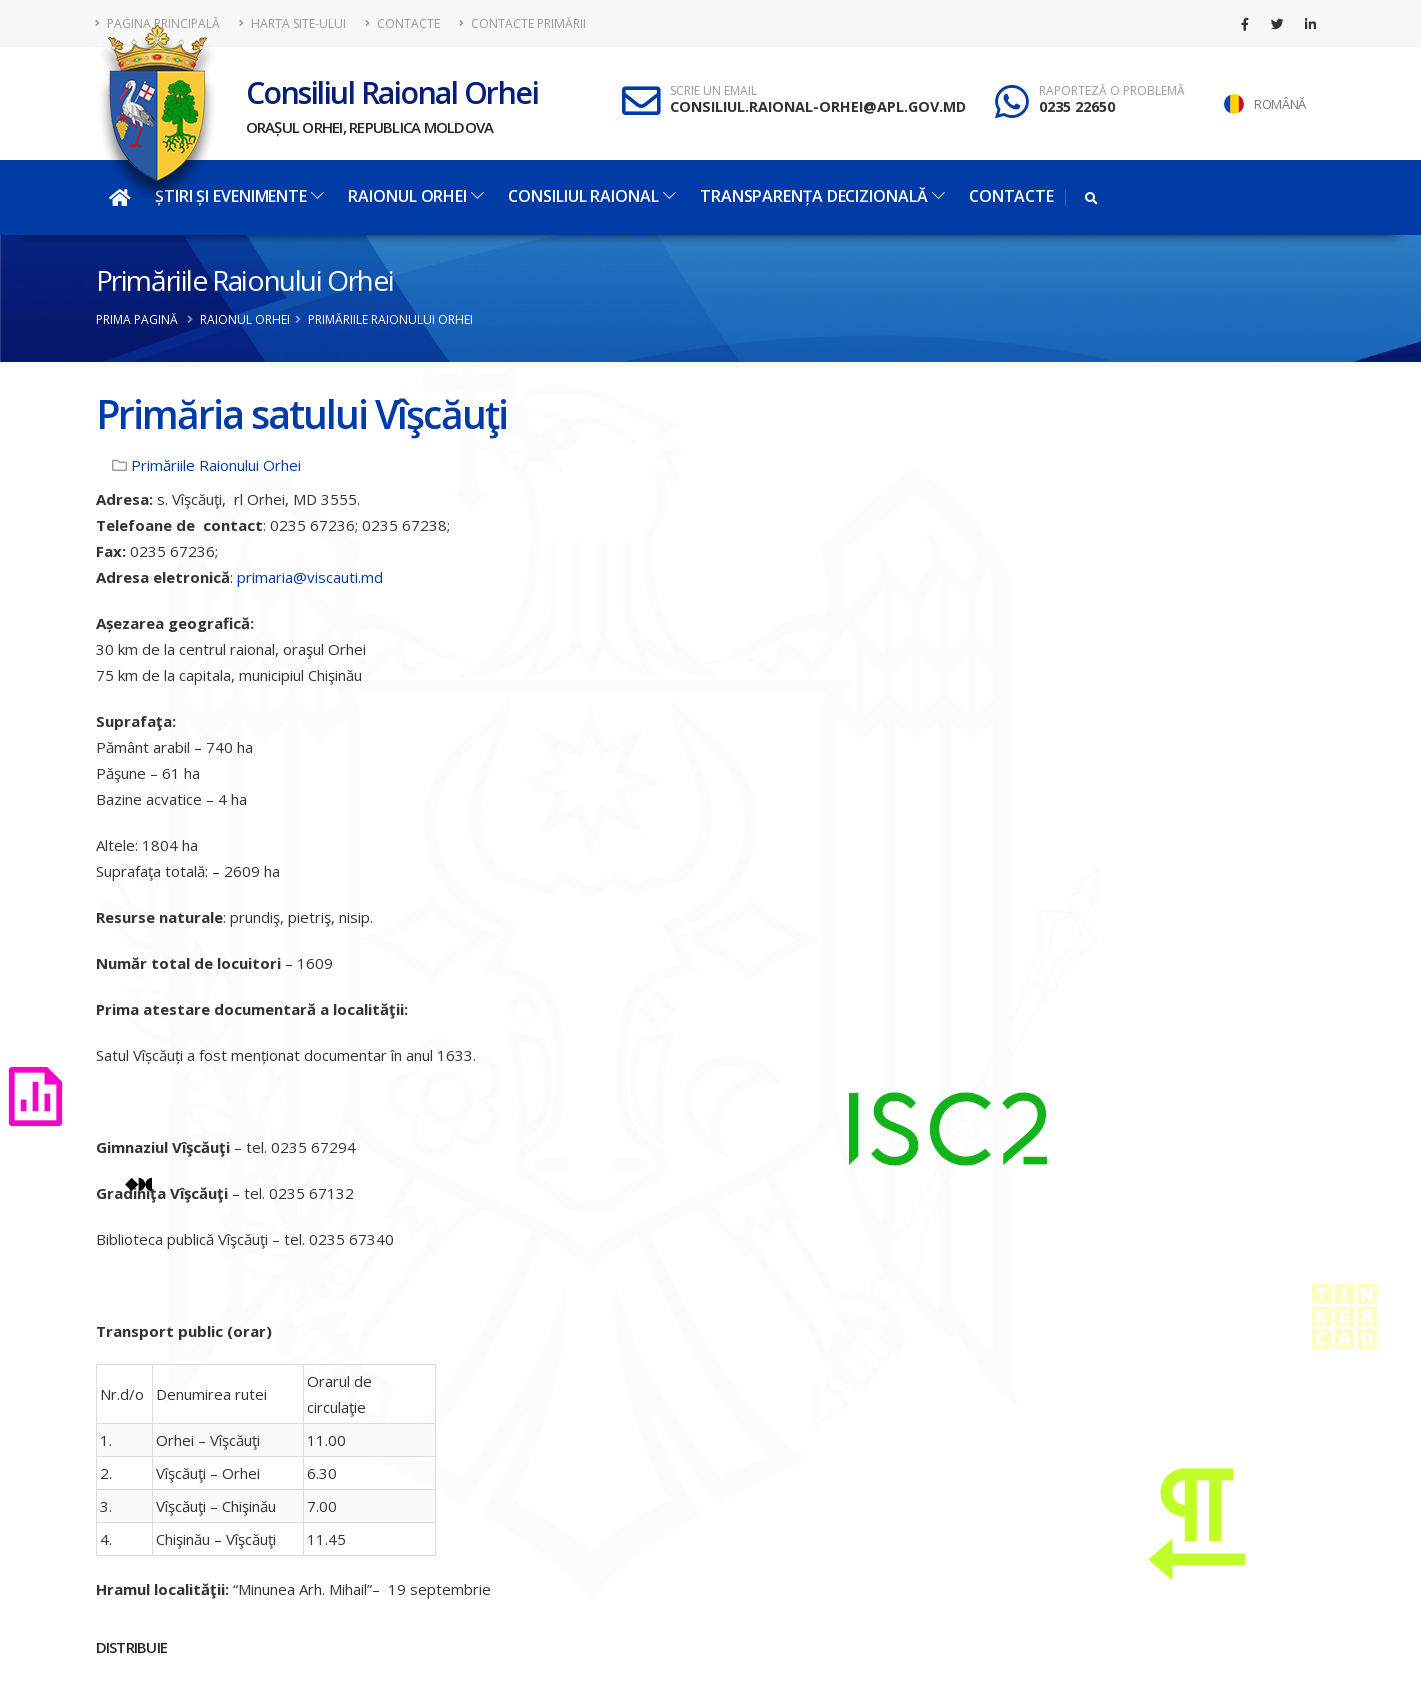  What do you see at coordinates (35, 1096) in the screenshot?
I see `view report or analytics document` at bounding box center [35, 1096].